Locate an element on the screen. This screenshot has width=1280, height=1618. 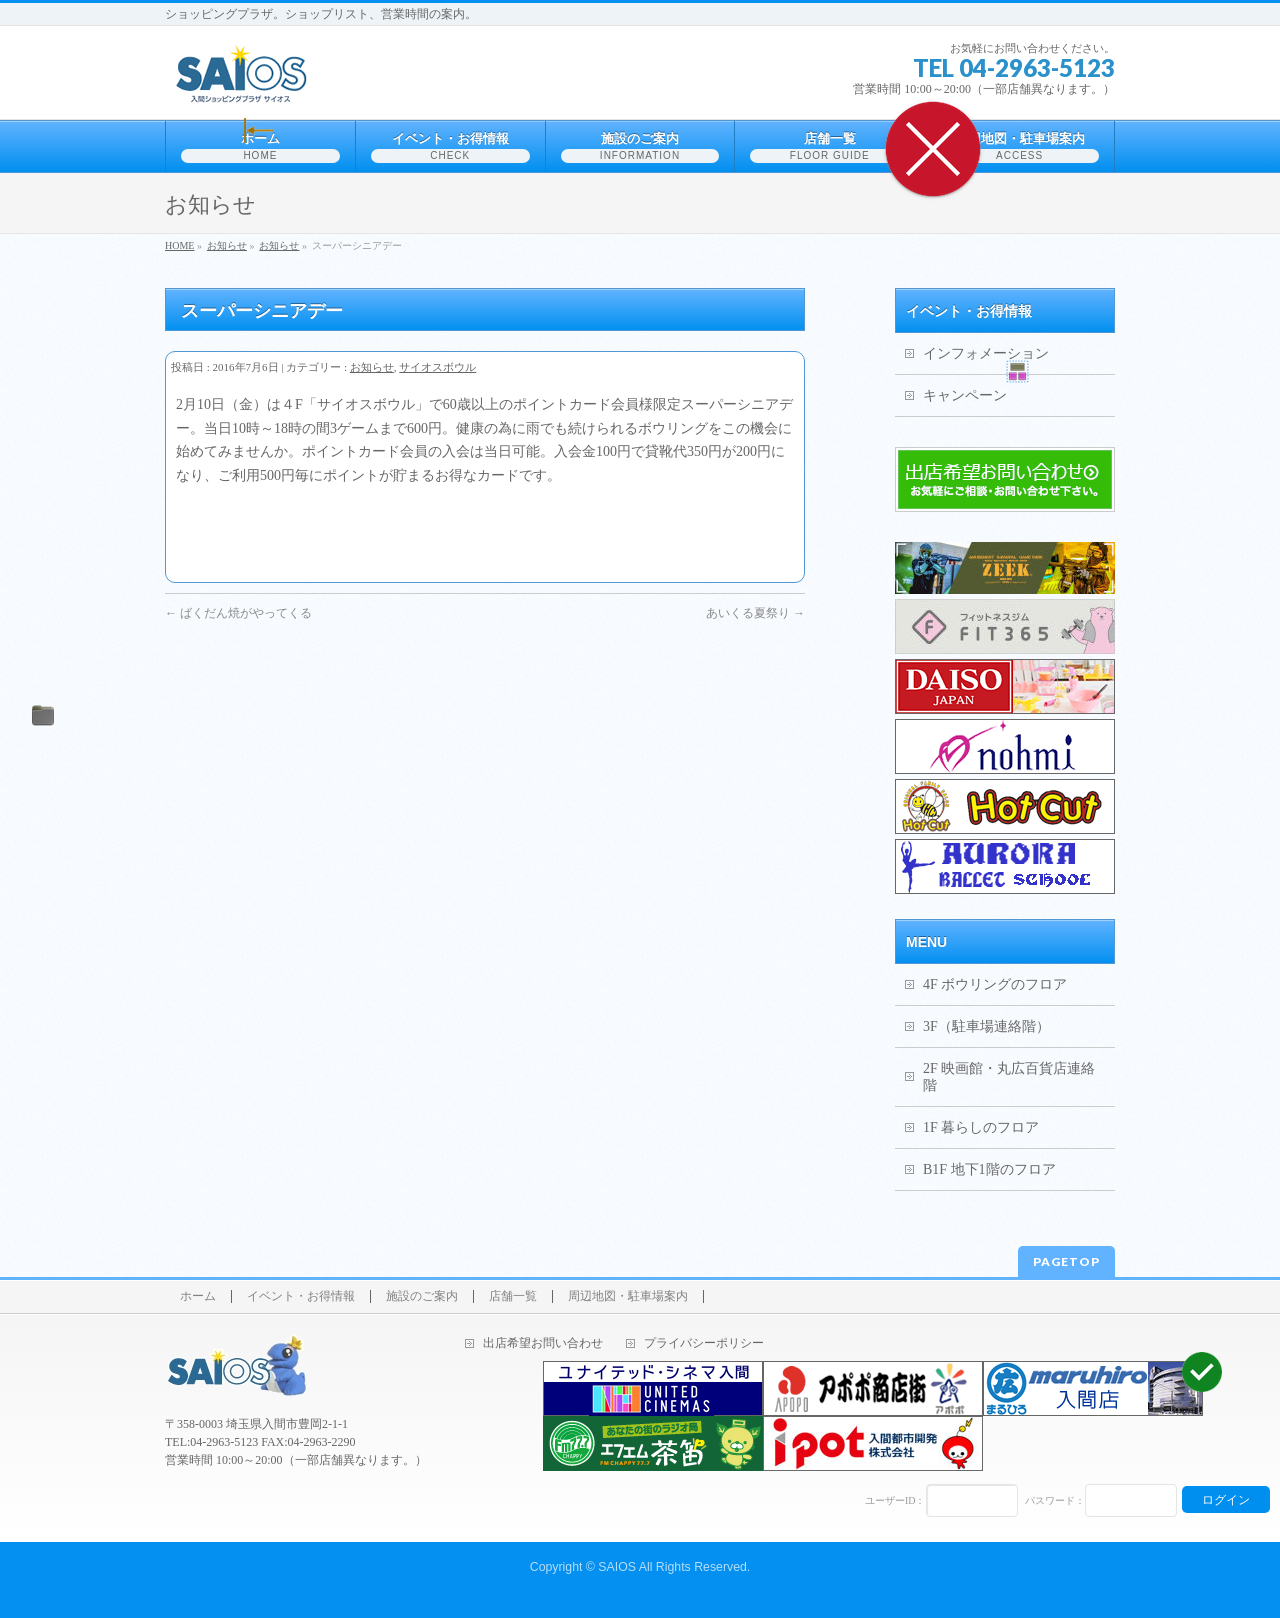
confirm or apply changes is located at coordinates (1202, 1372).